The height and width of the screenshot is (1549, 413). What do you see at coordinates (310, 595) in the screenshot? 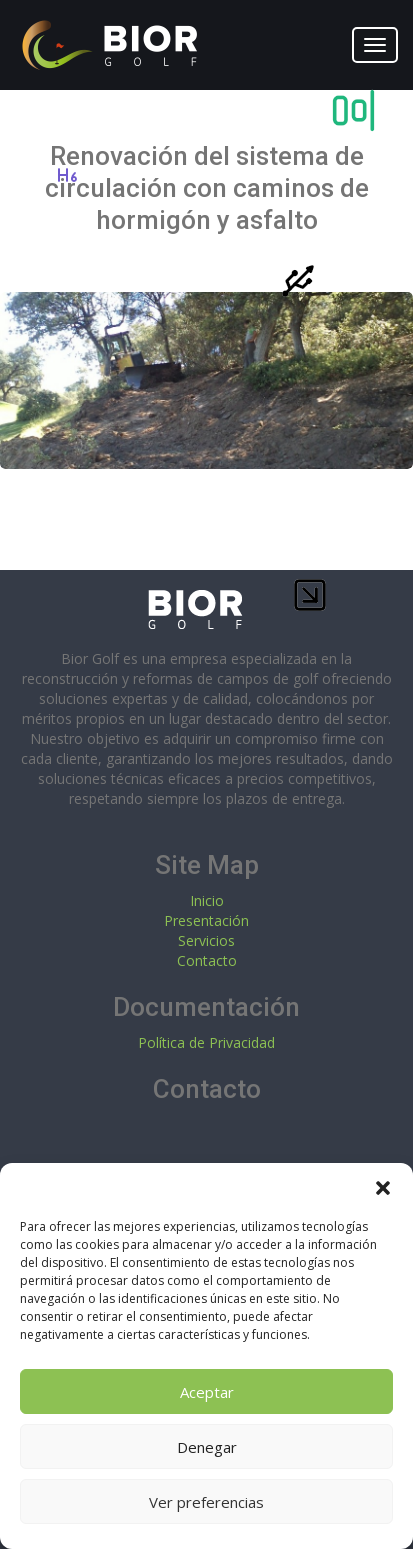
I see `move or drag item to bottom-right` at bounding box center [310, 595].